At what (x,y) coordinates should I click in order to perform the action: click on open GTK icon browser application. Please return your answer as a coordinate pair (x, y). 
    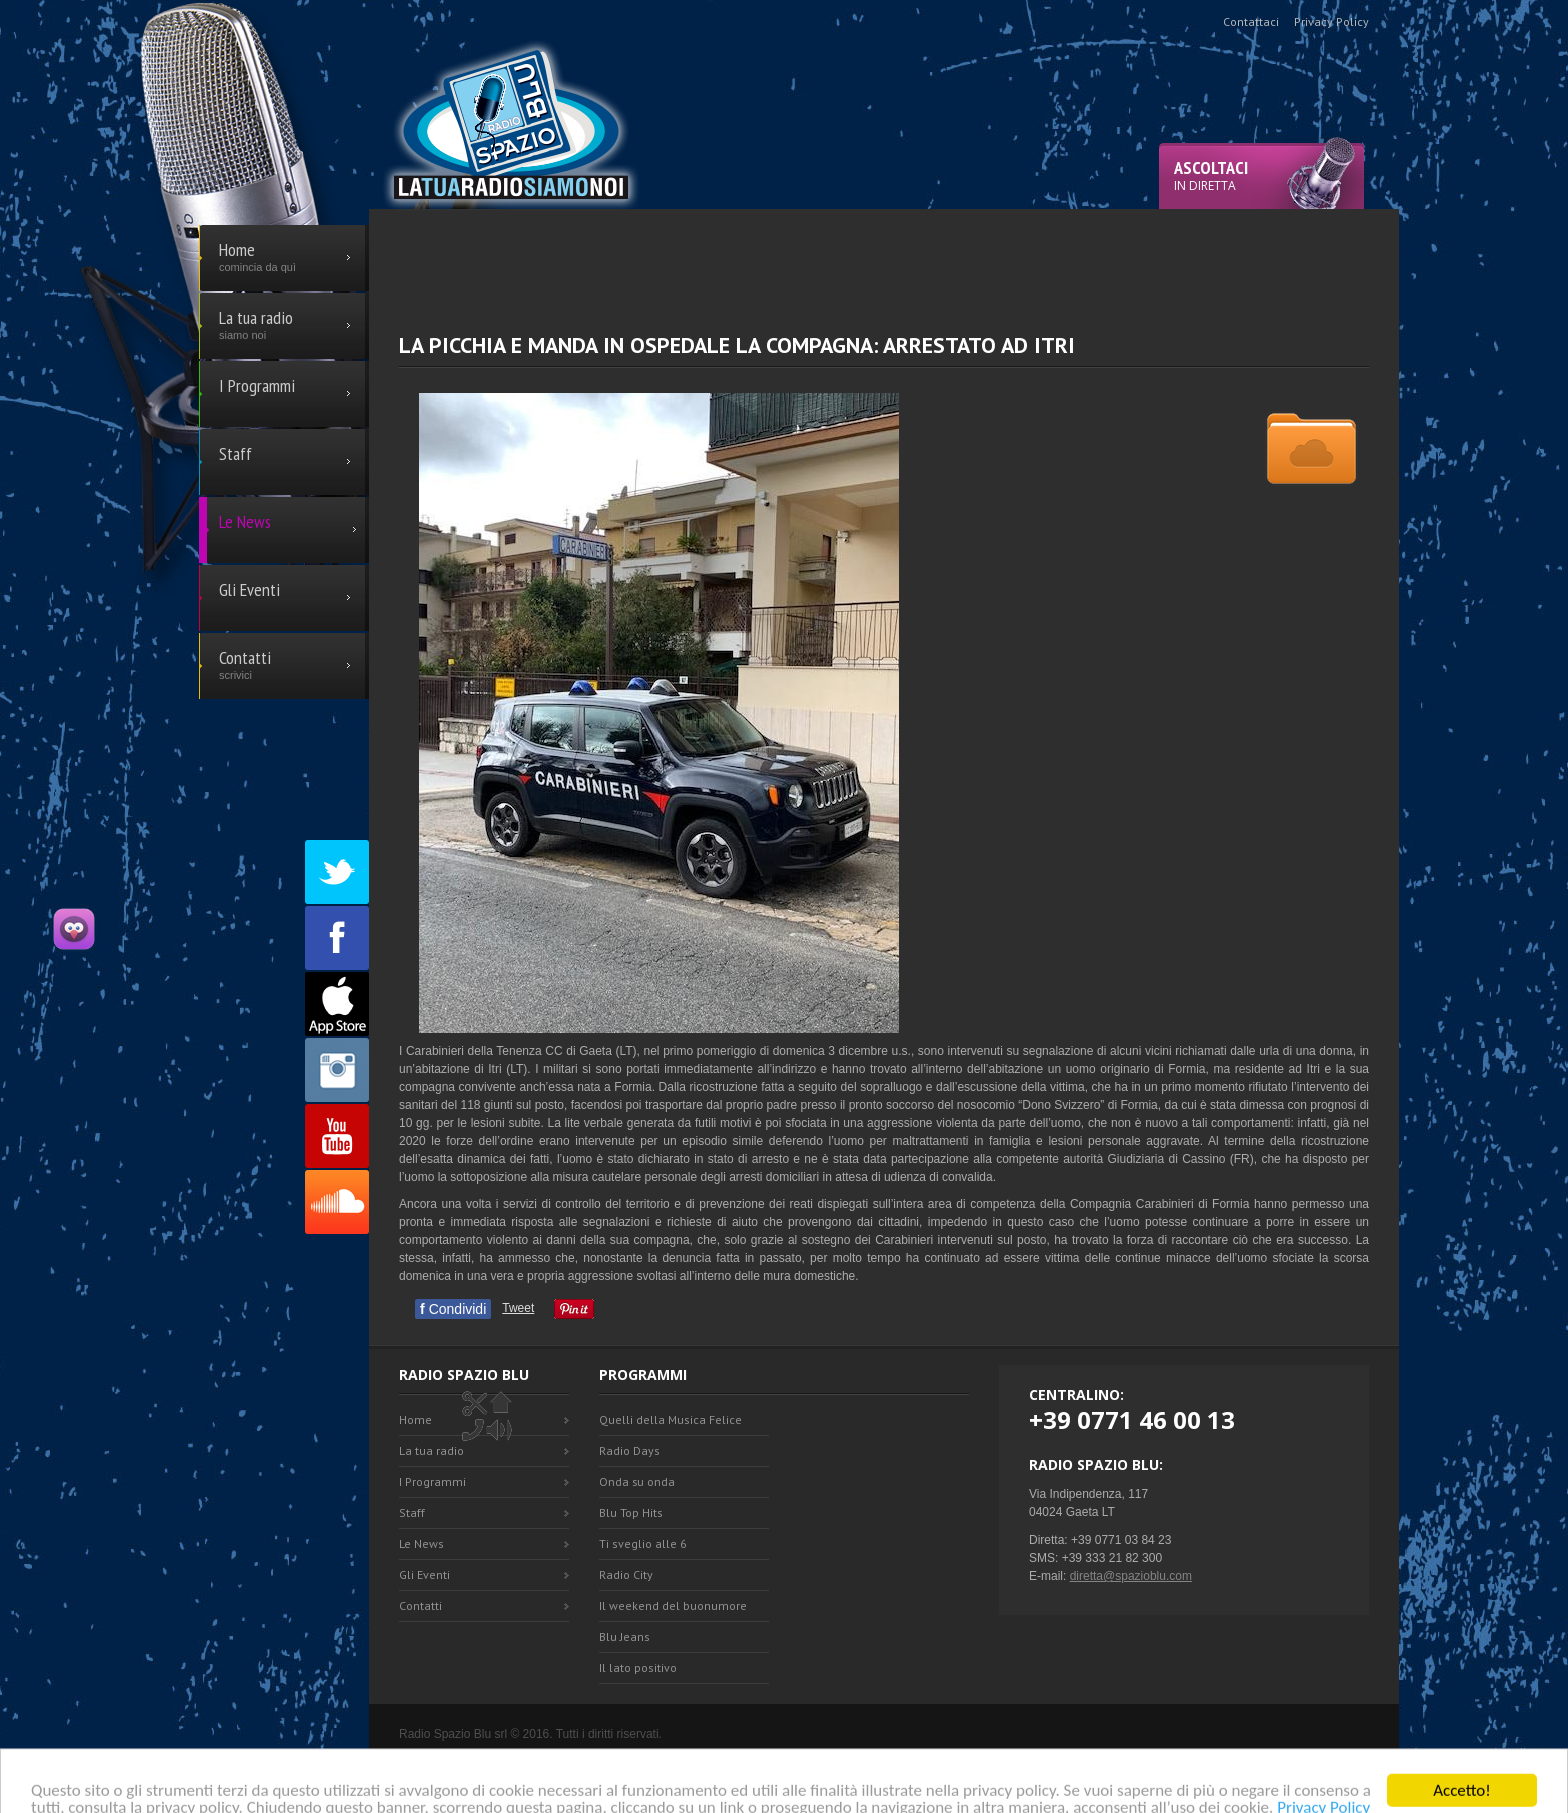
    Looking at the image, I should click on (487, 1416).